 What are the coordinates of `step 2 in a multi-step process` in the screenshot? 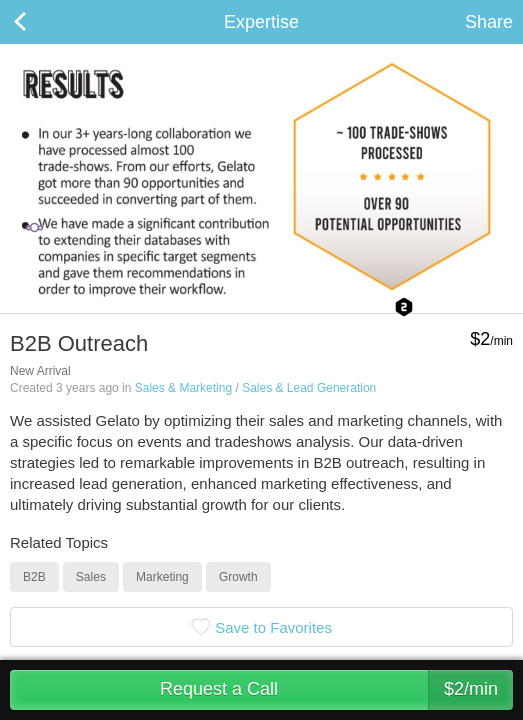 It's located at (404, 307).